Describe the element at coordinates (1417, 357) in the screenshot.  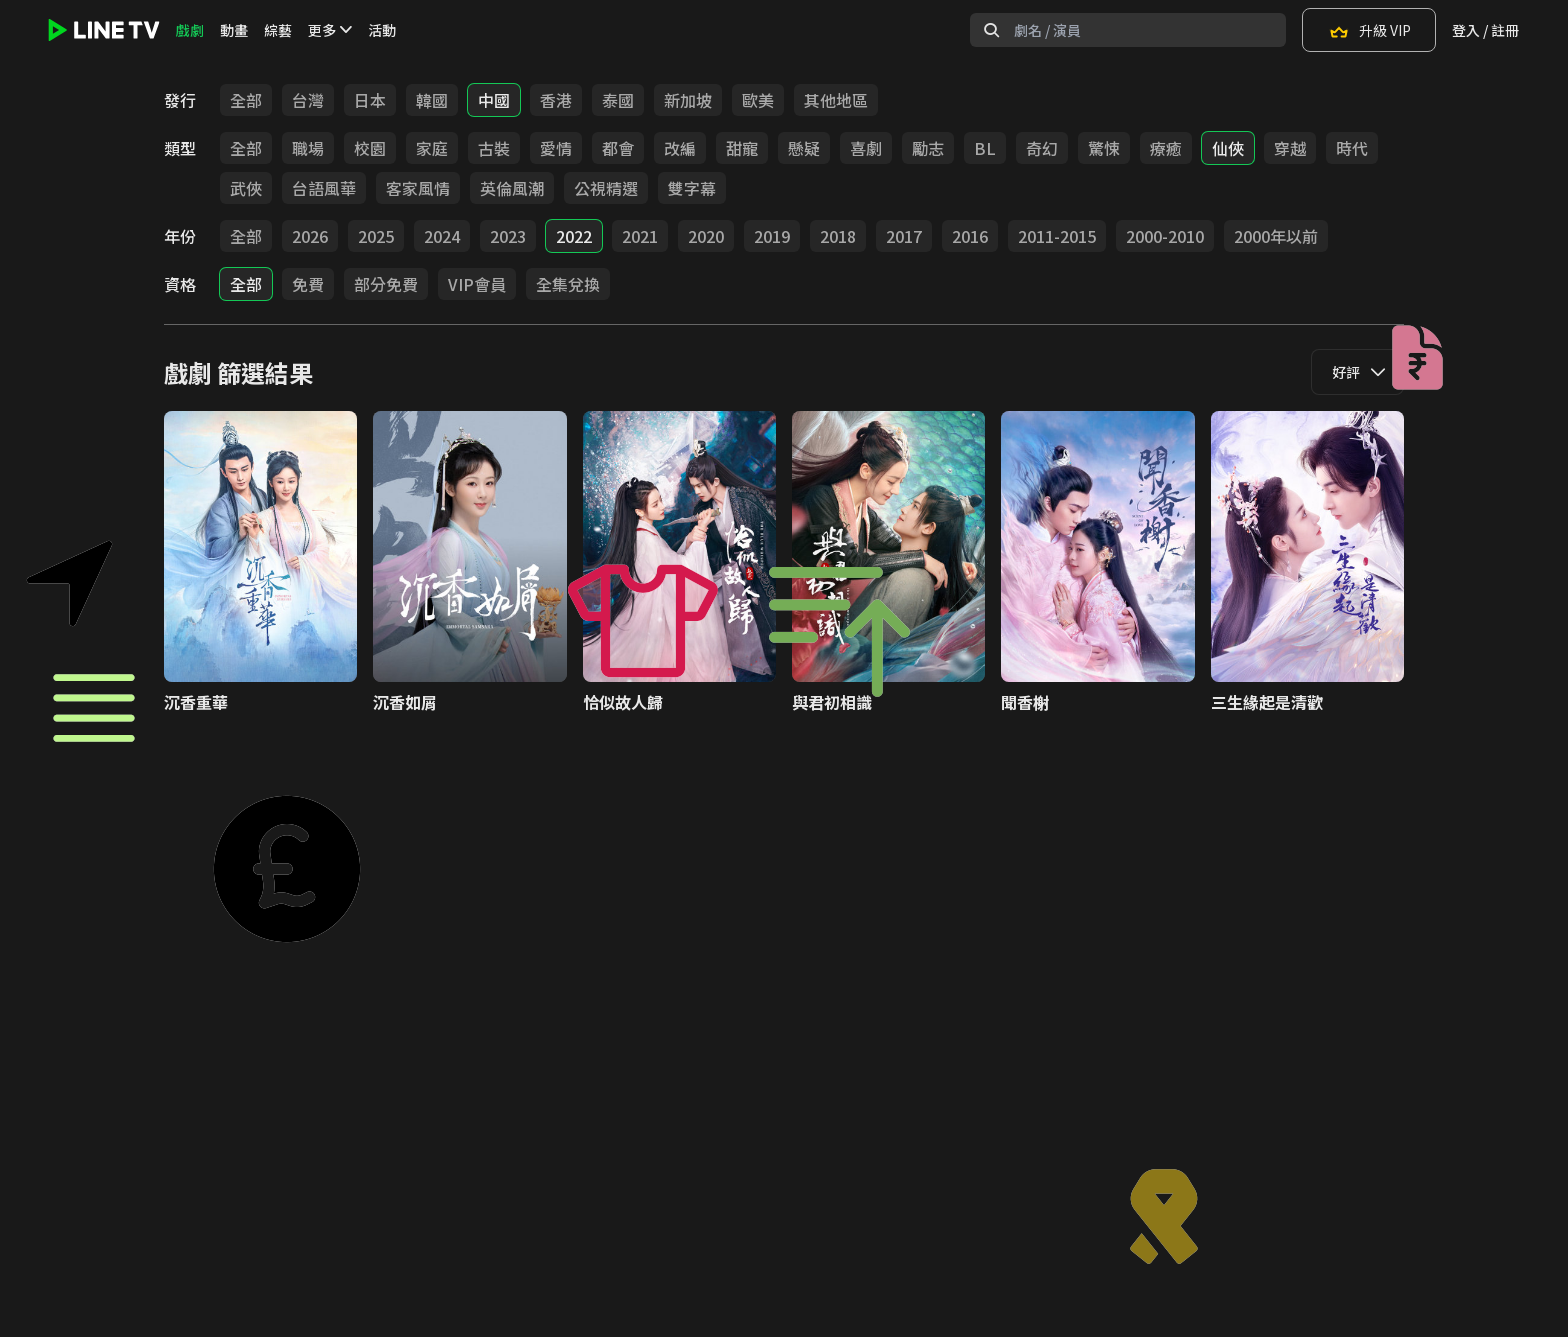
I see `view invoice or billing document in rupees` at that location.